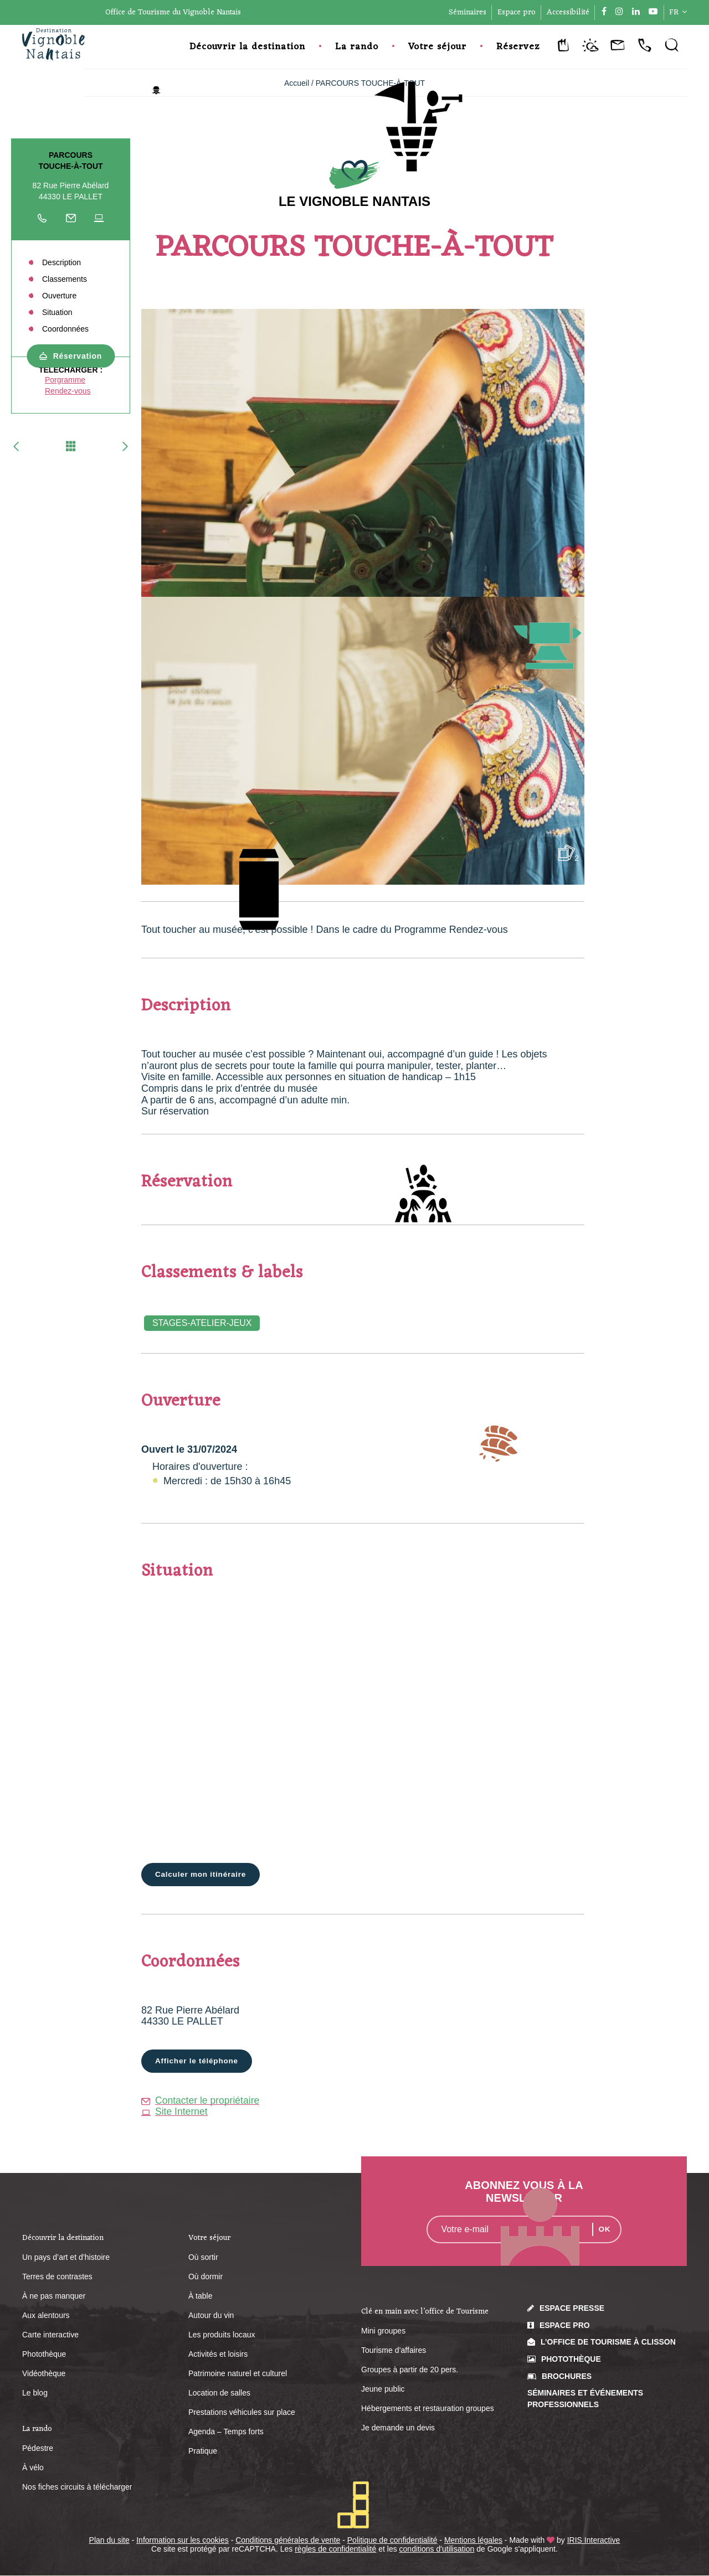 The height and width of the screenshot is (2576, 709). I want to click on select a beverage or drink item, so click(259, 889).